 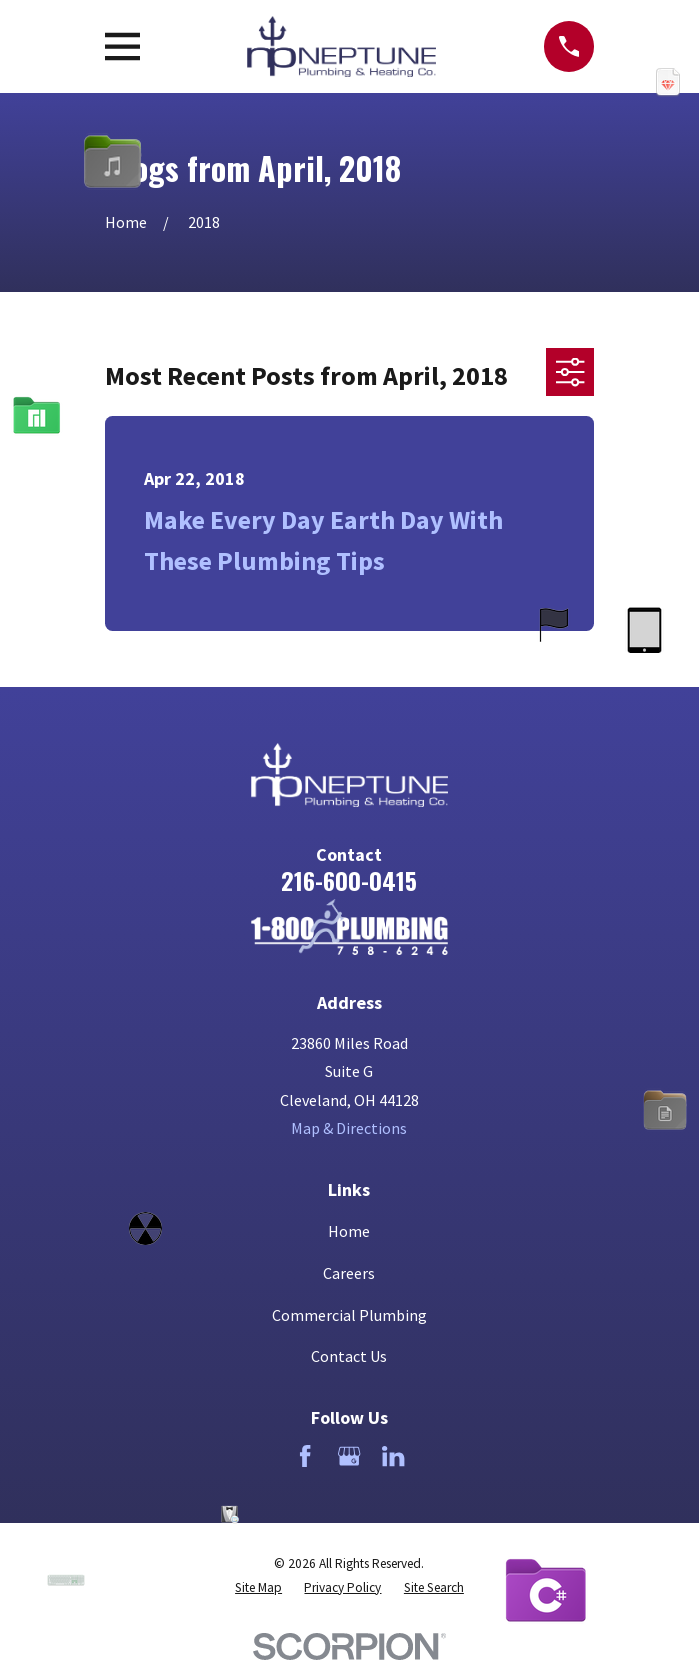 What do you see at coordinates (145, 1228) in the screenshot?
I see `access the burn folder to prepare files for disc burning` at bounding box center [145, 1228].